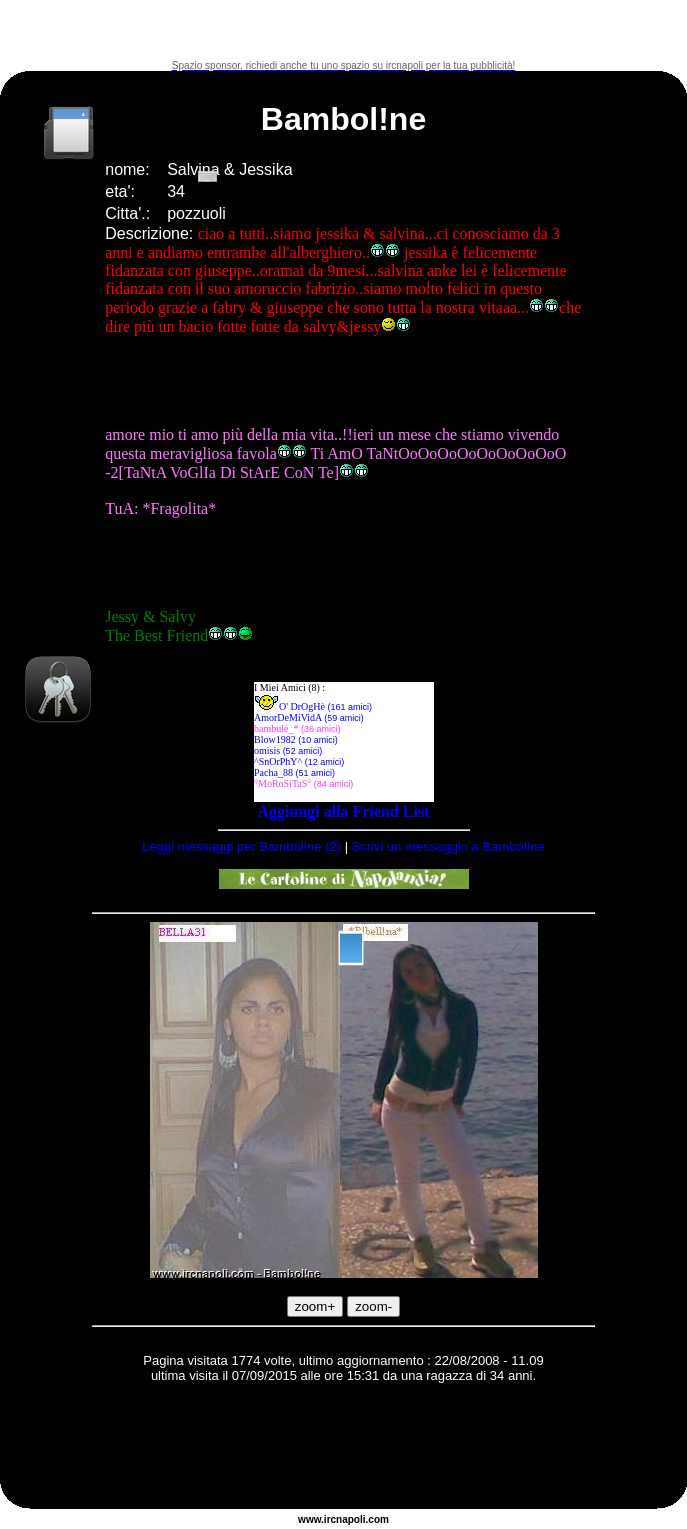 The height and width of the screenshot is (1529, 687). What do you see at coordinates (69, 132) in the screenshot?
I see `access miniSD card storage` at bounding box center [69, 132].